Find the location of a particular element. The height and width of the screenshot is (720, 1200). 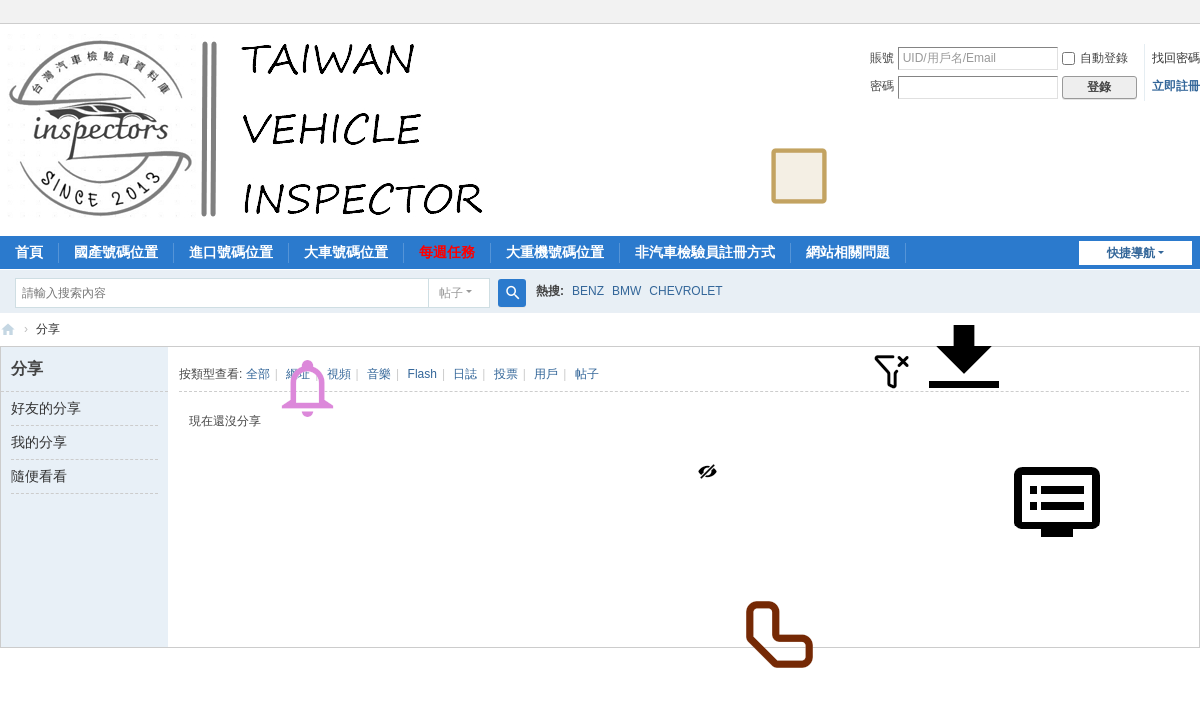

download a file or content is located at coordinates (964, 353).